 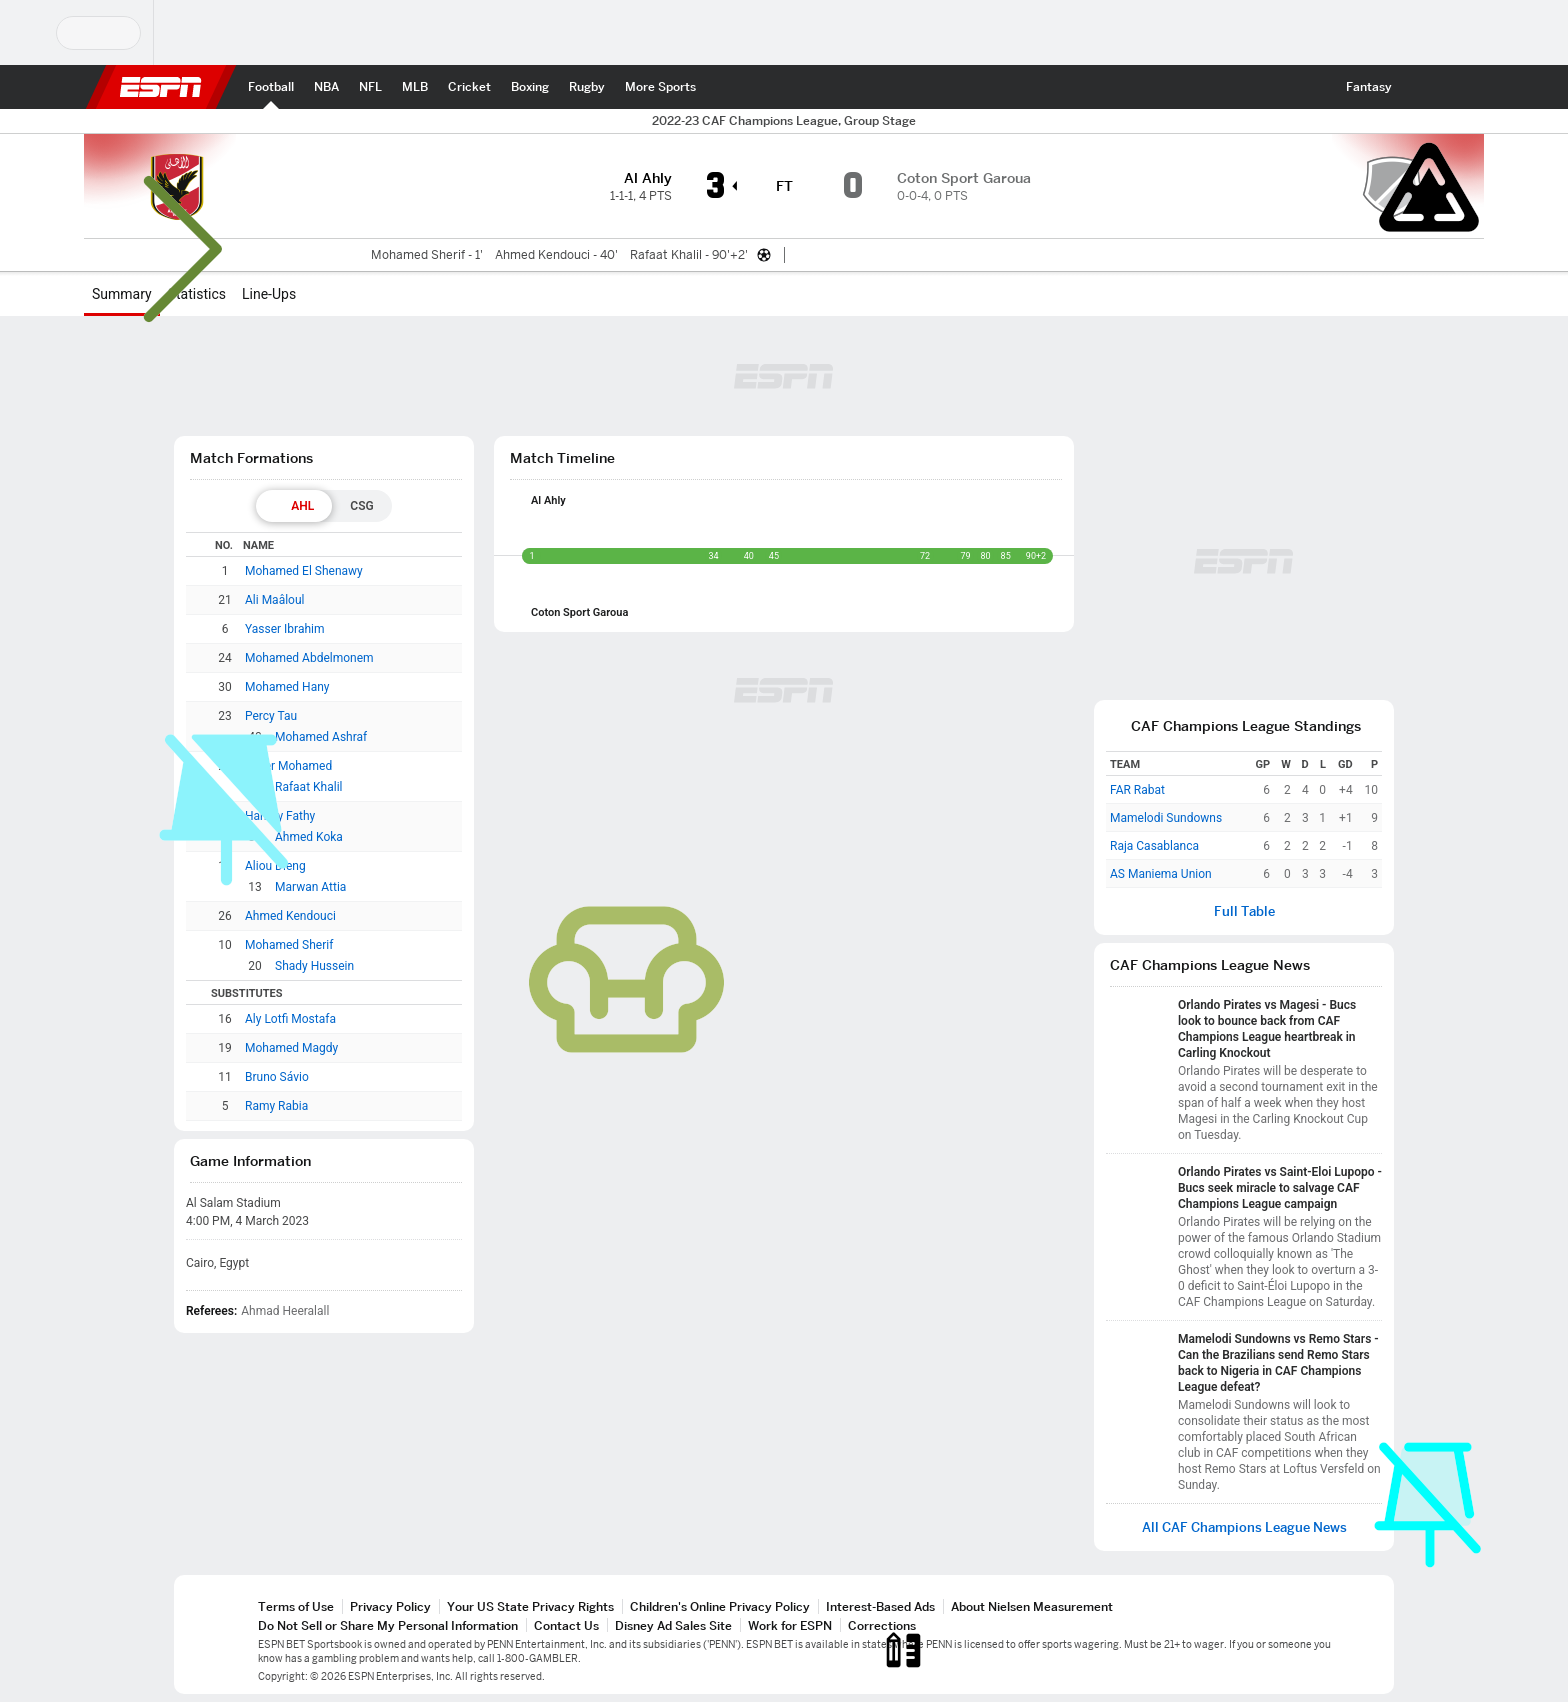 I want to click on navigate to the next item or page, so click(x=176, y=249).